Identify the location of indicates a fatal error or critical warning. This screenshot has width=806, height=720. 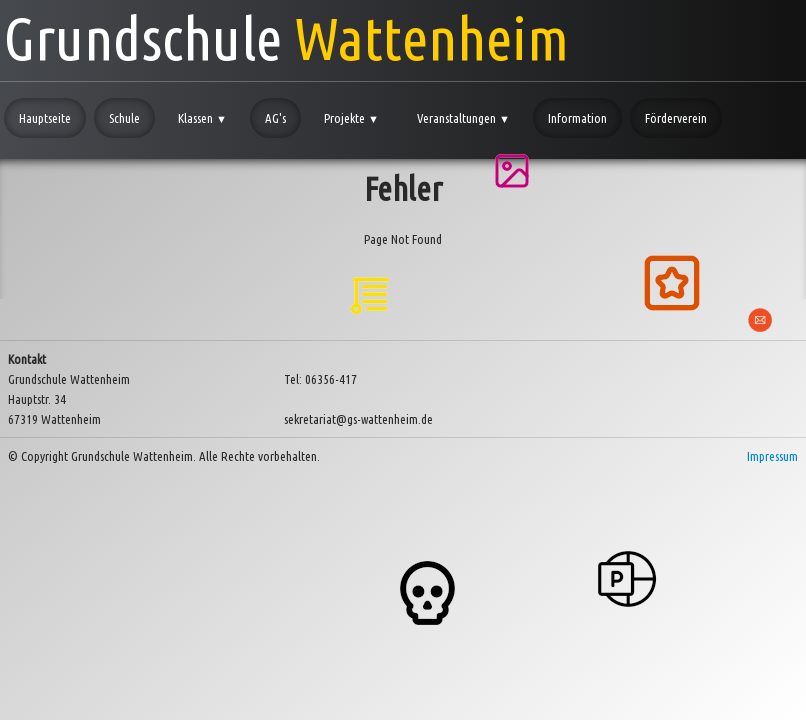
(427, 591).